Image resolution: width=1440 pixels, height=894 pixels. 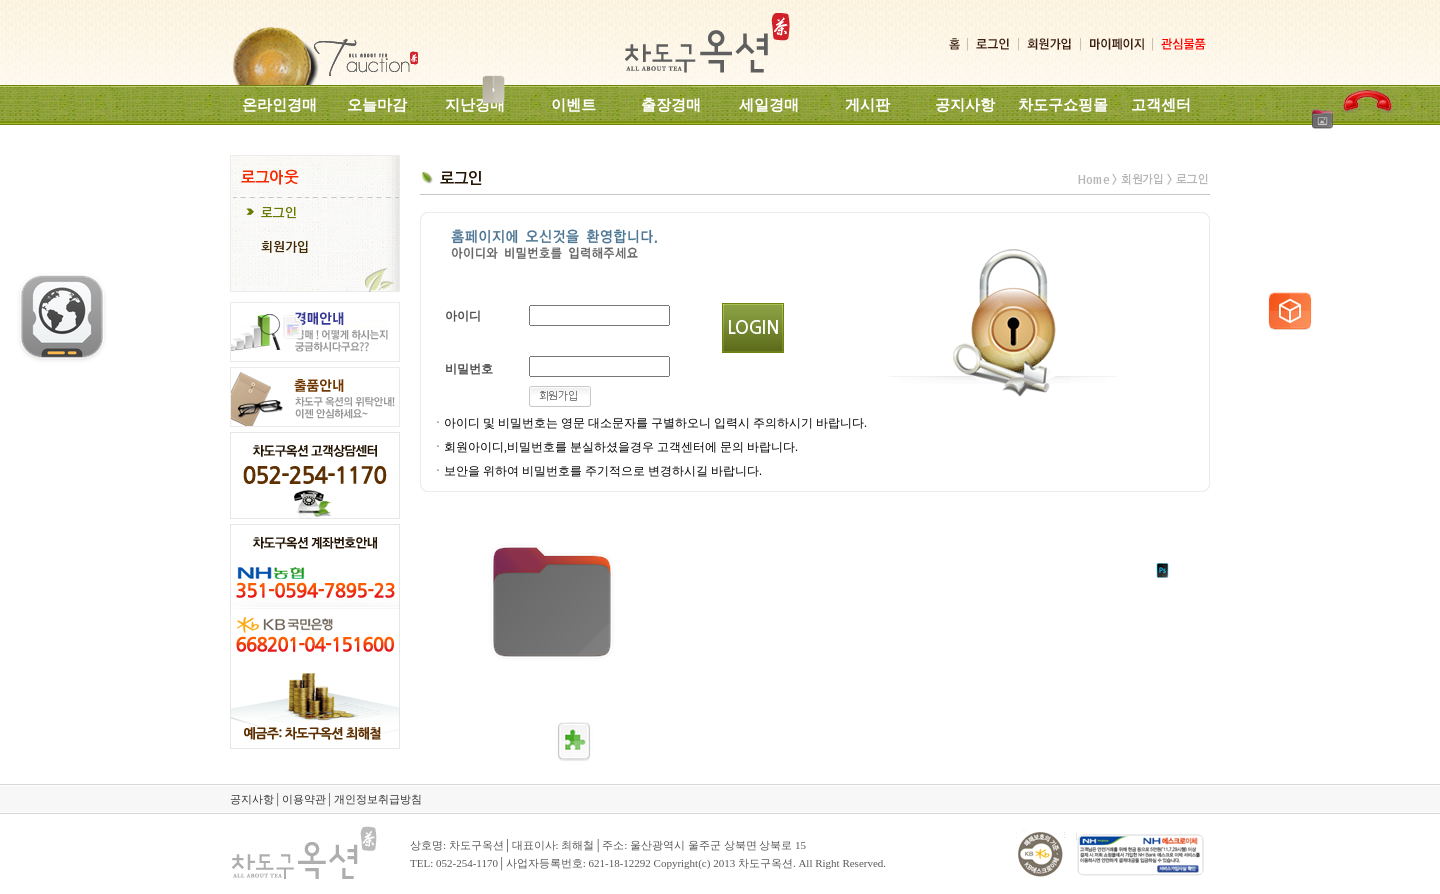 I want to click on open pictures folder, so click(x=1322, y=118).